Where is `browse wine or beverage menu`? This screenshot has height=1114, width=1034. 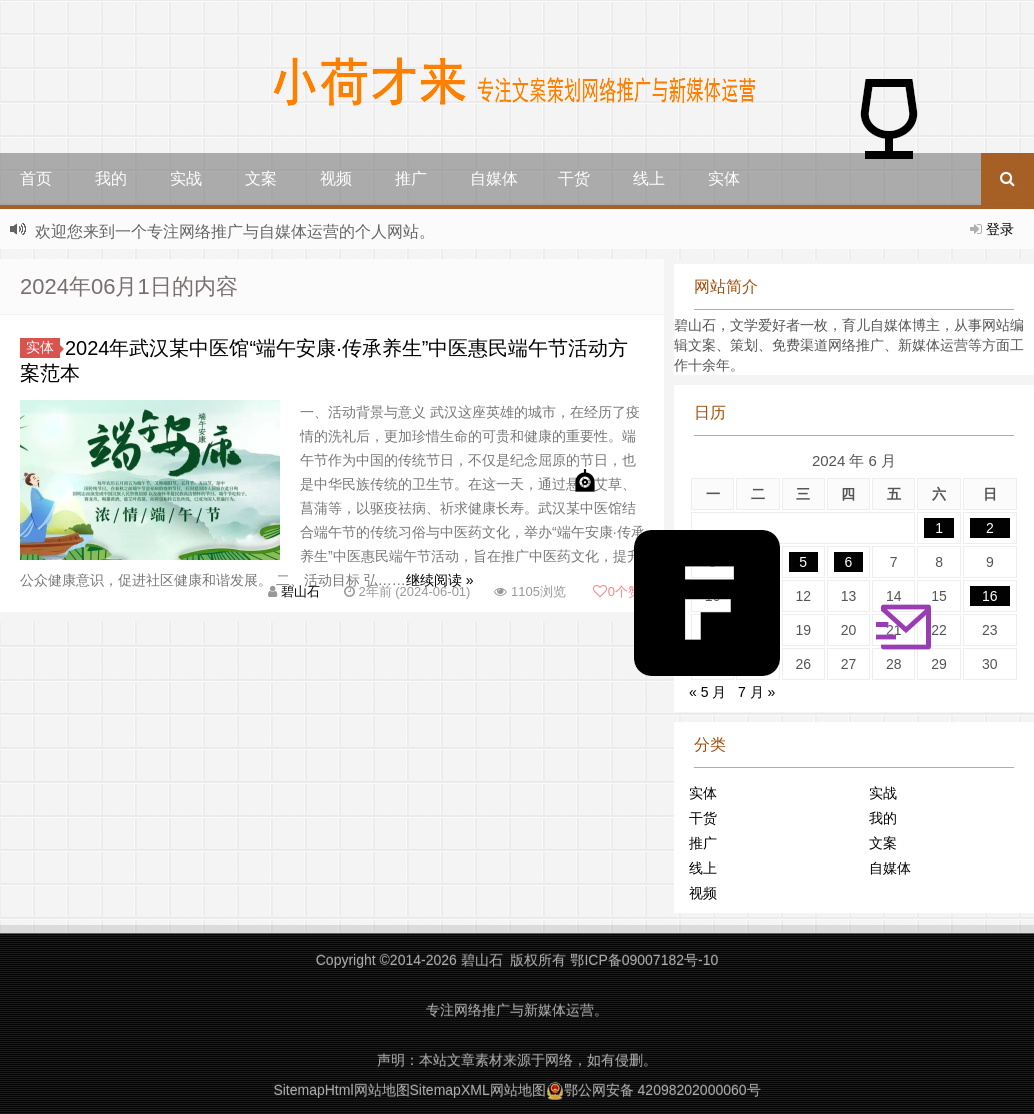
browse wine or beverage menu is located at coordinates (889, 119).